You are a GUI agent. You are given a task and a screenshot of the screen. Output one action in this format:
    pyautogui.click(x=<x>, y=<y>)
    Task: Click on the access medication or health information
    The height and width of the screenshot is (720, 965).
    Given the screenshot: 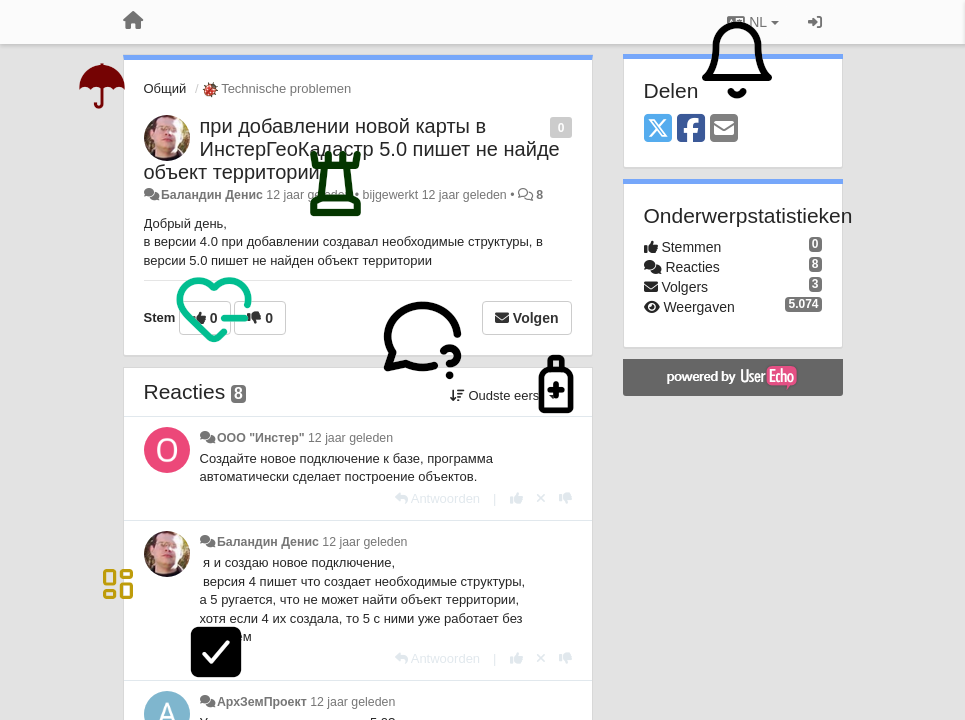 What is the action you would take?
    pyautogui.click(x=556, y=384)
    